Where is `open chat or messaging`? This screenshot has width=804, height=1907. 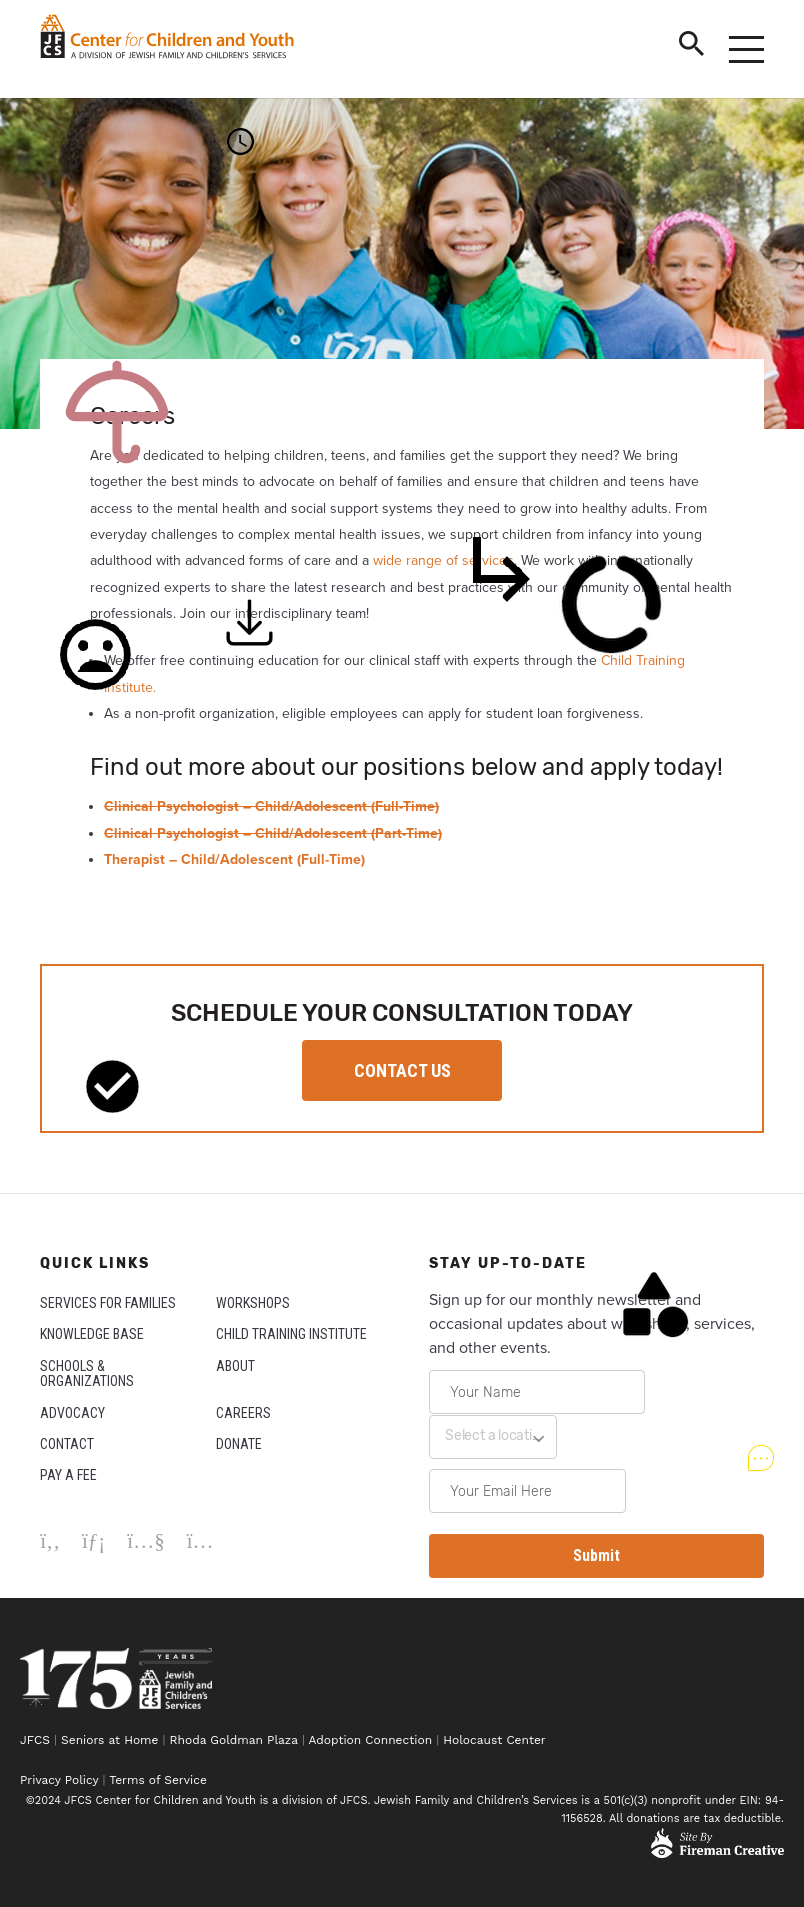
open chat or messaging is located at coordinates (760, 1458).